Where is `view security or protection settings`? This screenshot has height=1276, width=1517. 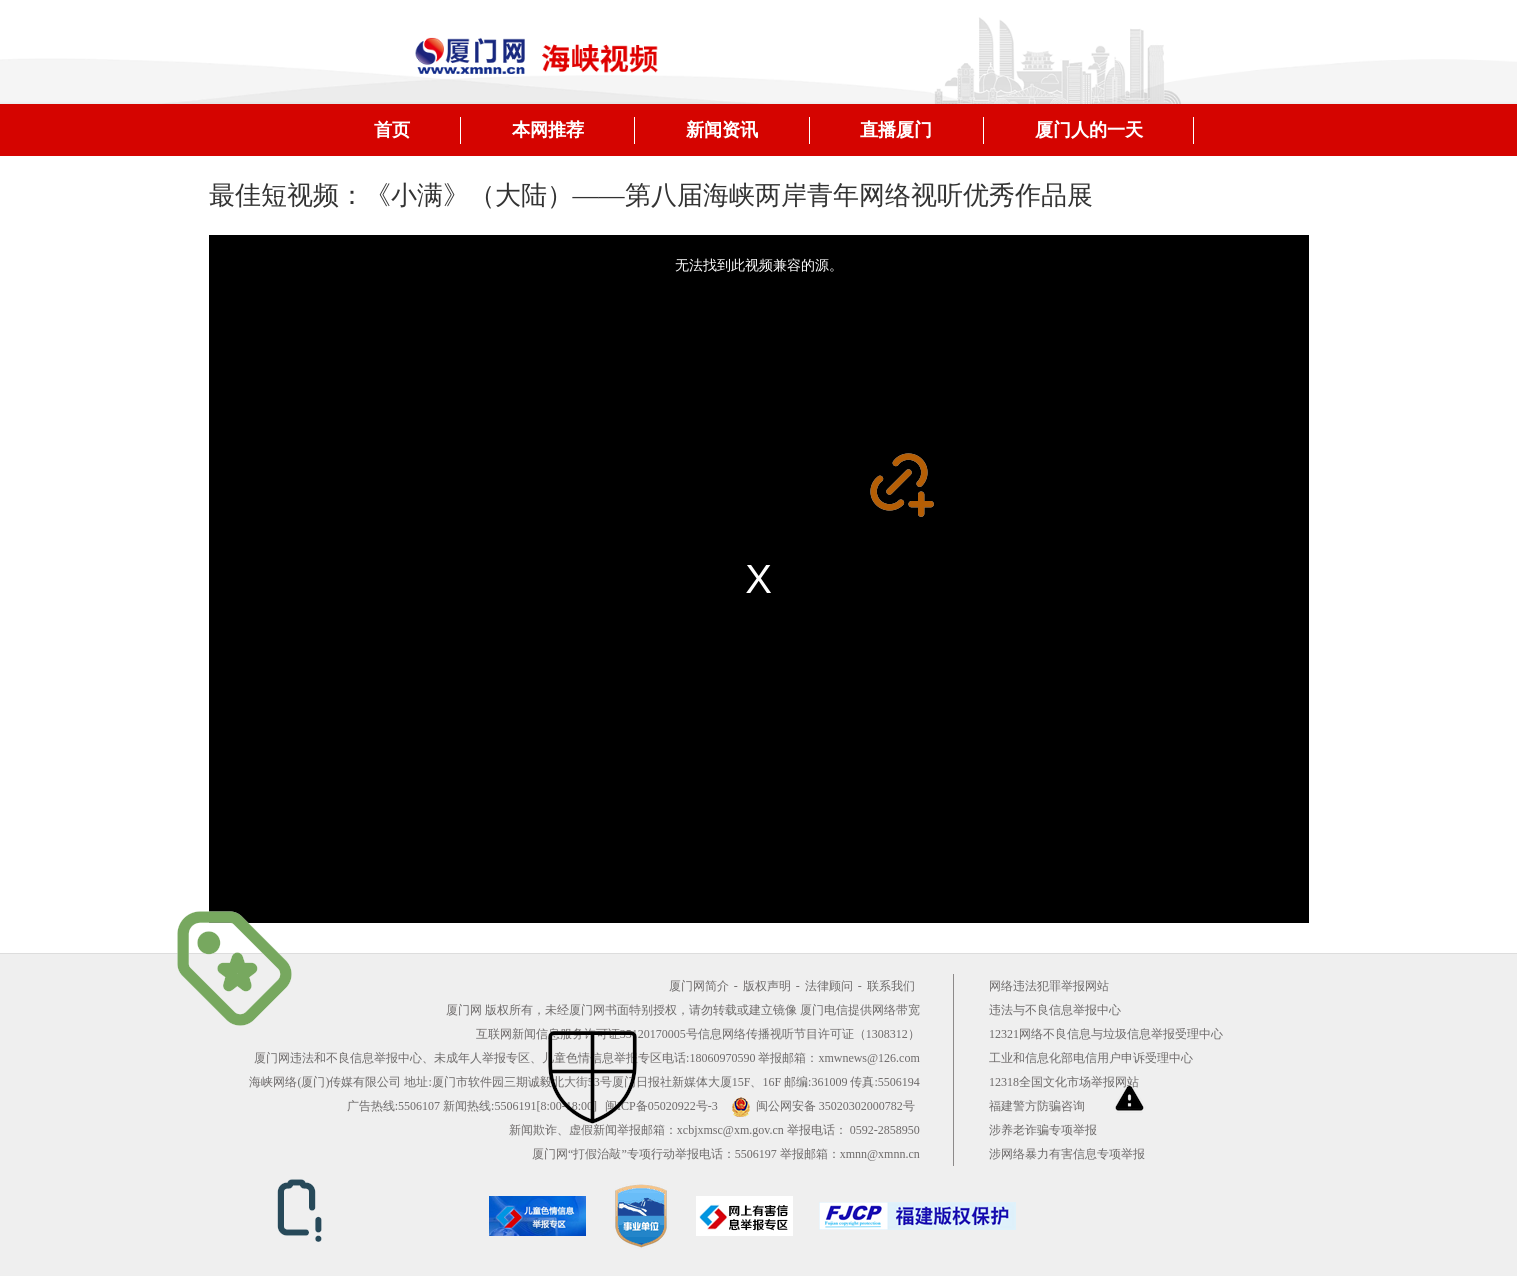
view security or protection settings is located at coordinates (592, 1071).